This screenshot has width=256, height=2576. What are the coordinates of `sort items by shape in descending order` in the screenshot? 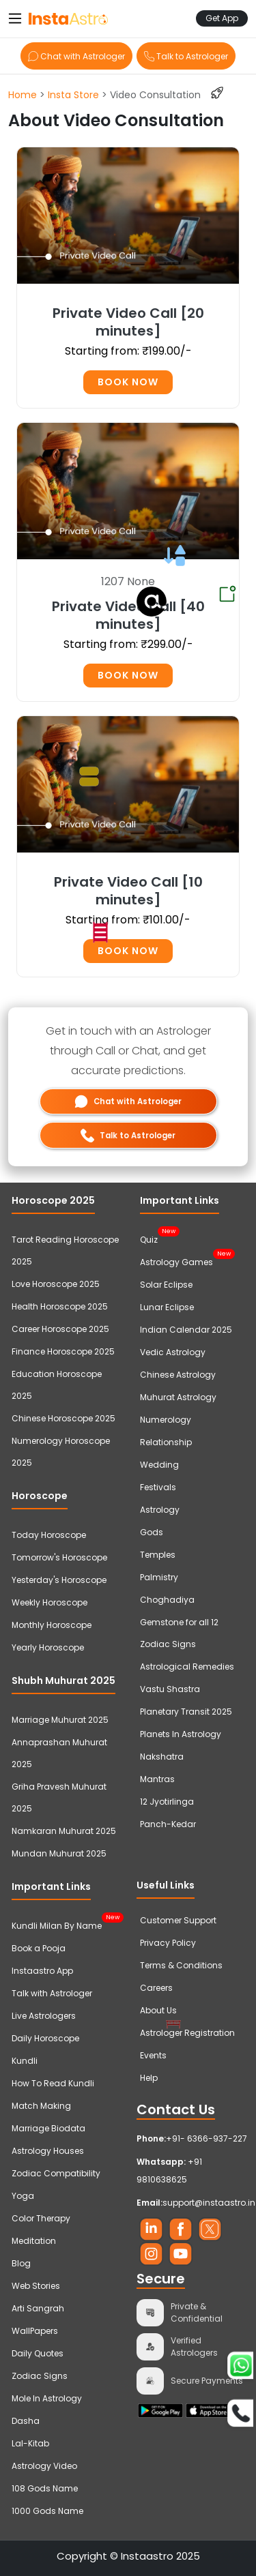 It's located at (174, 555).